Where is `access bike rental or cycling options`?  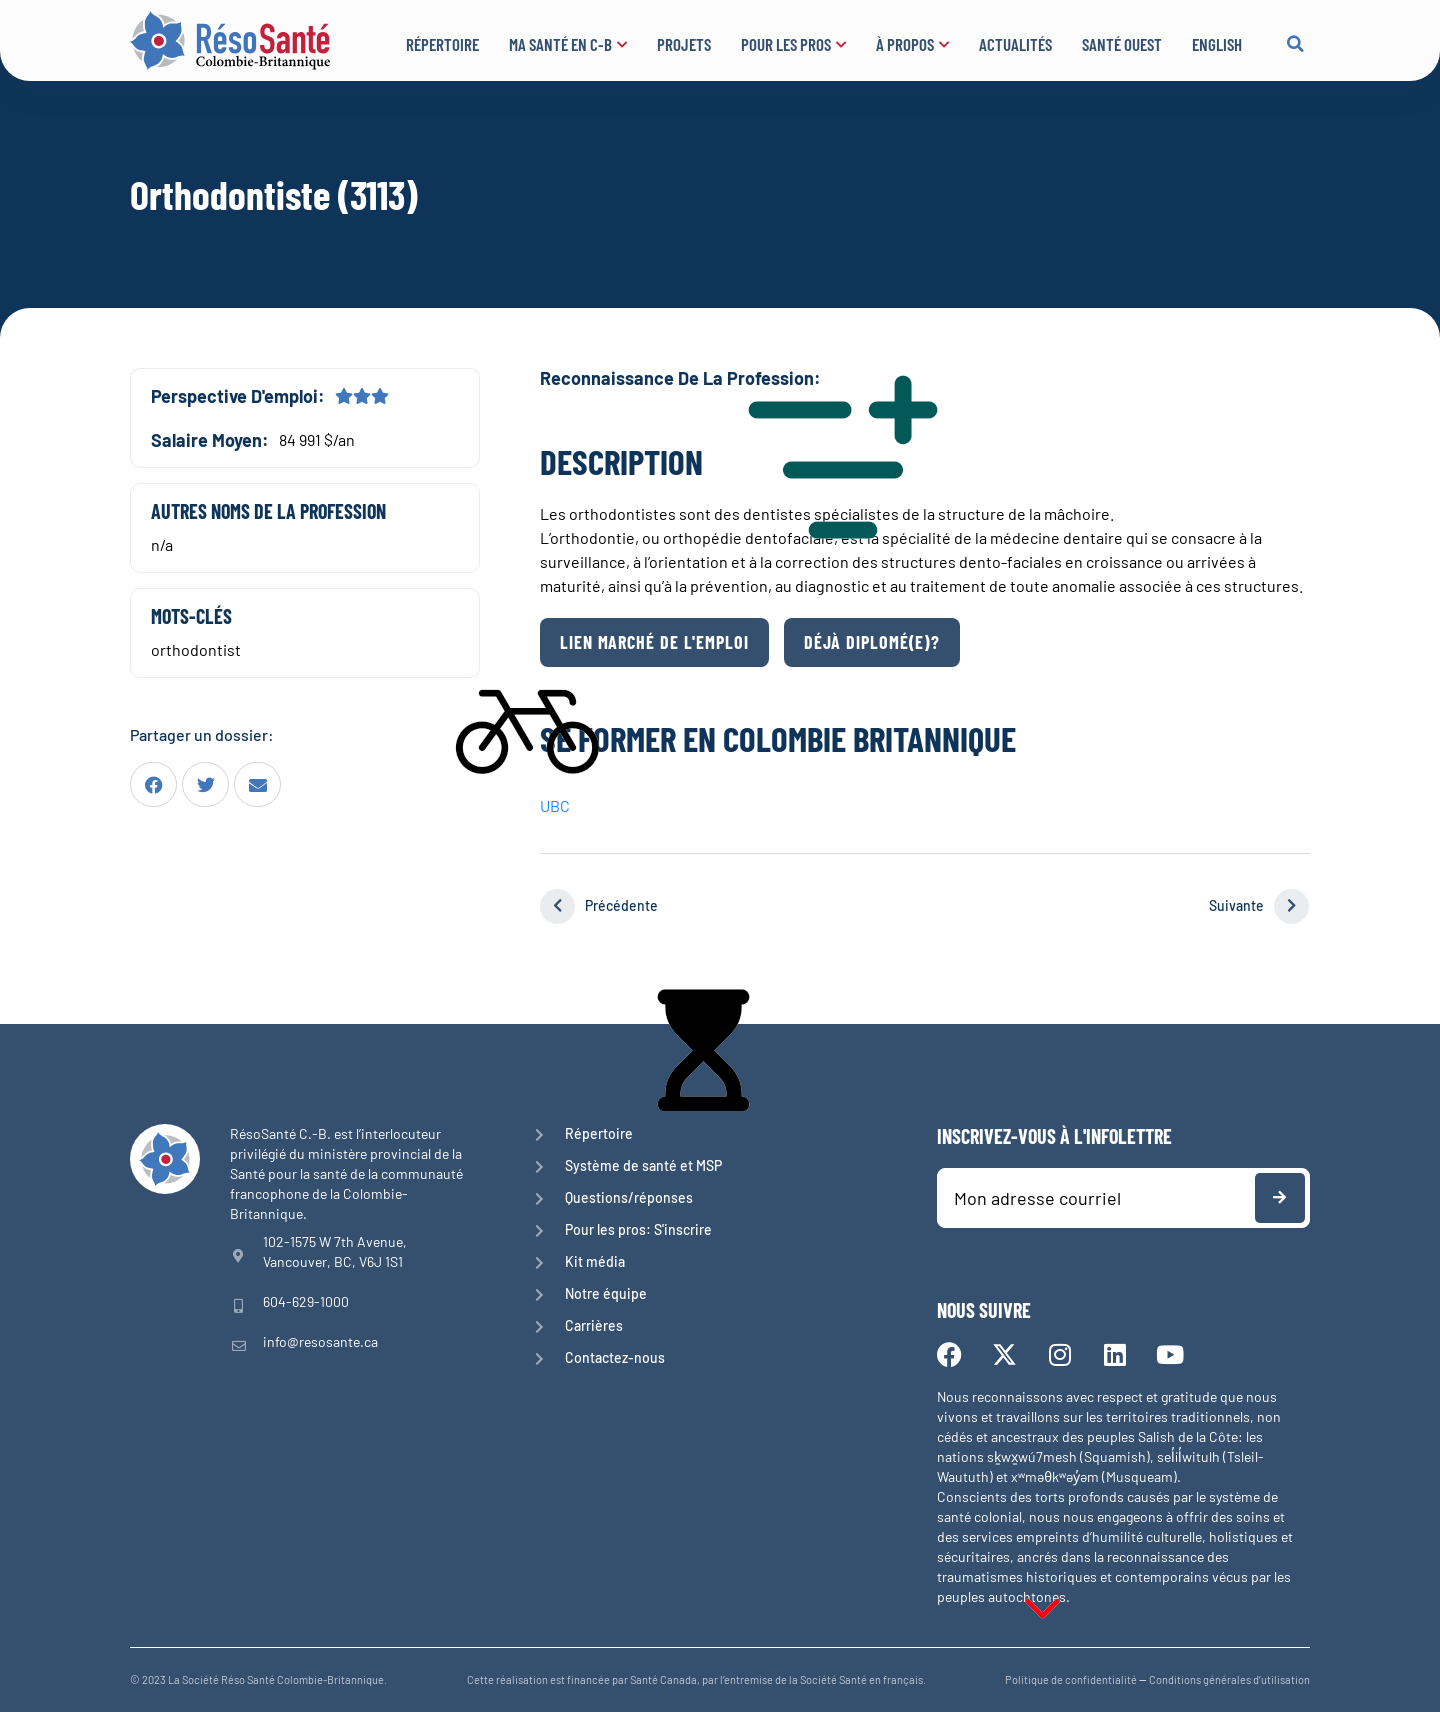
access bike rental or cycling options is located at coordinates (527, 729).